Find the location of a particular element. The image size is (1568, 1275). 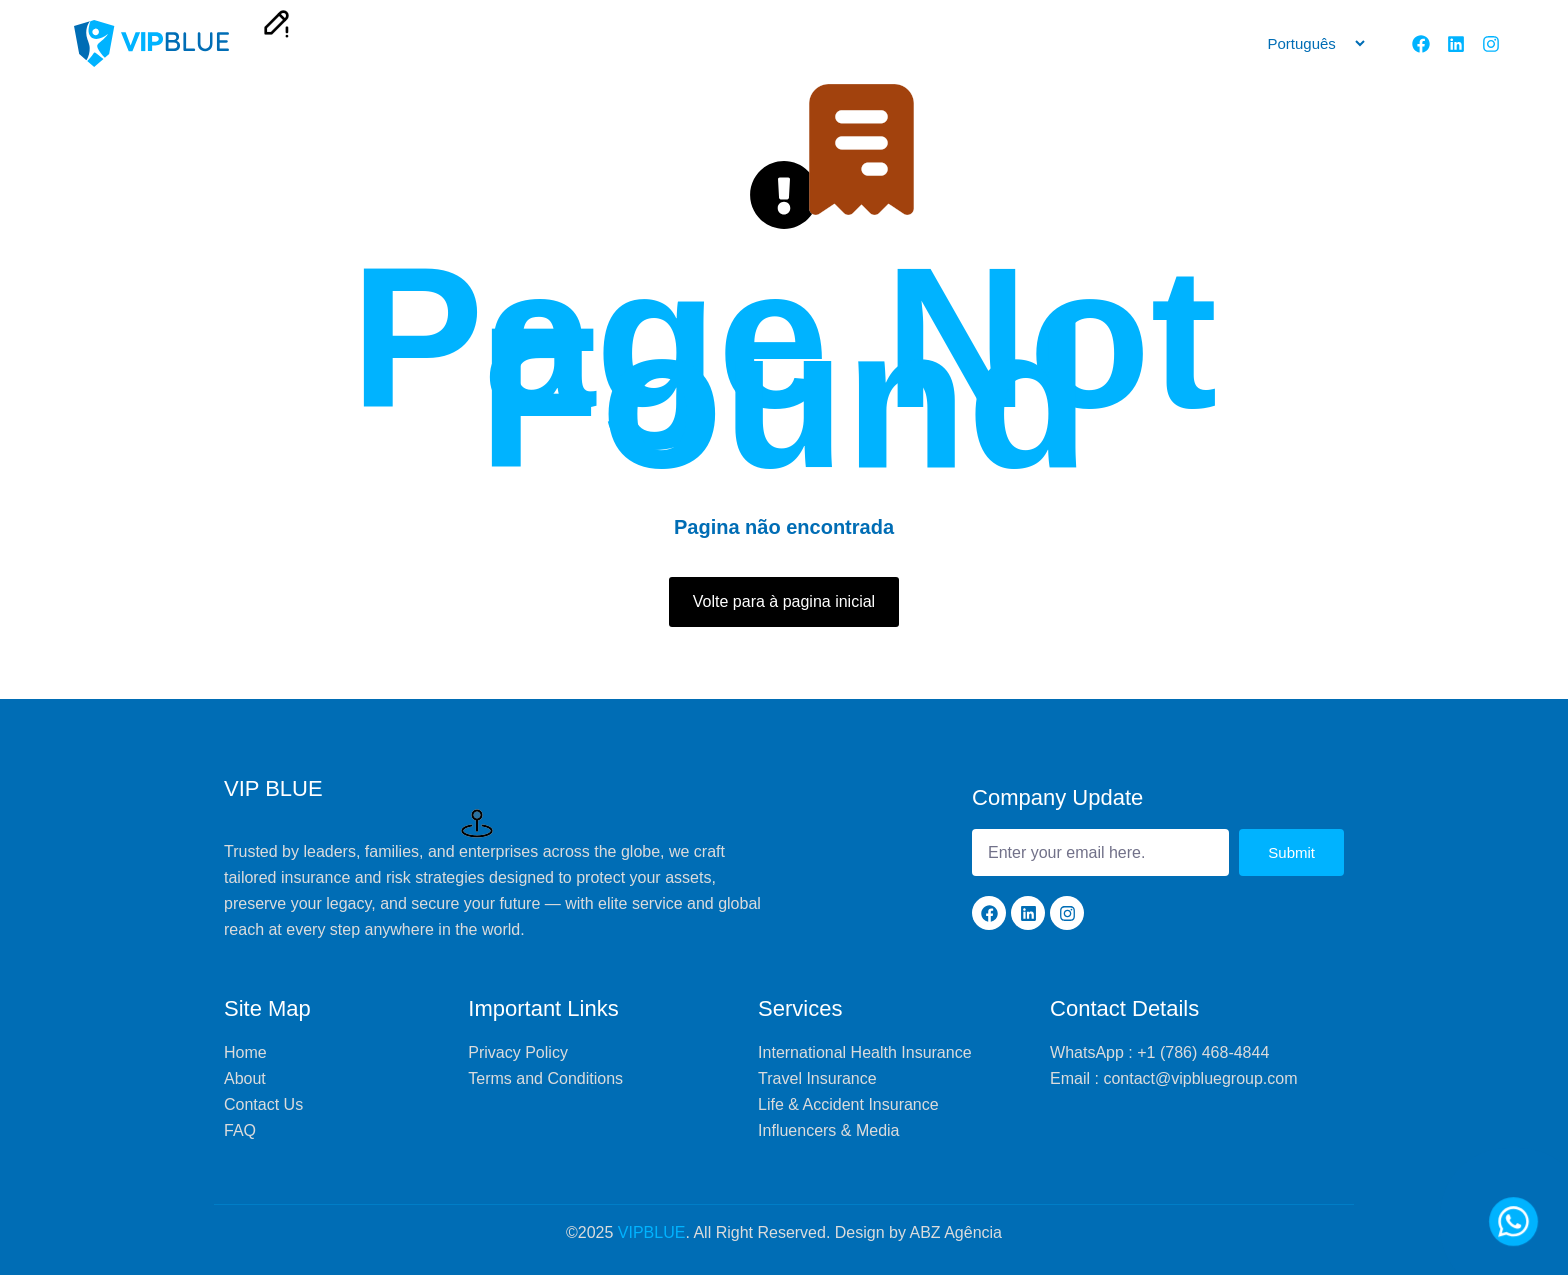

view purchase receipt or transaction history is located at coordinates (861, 149).